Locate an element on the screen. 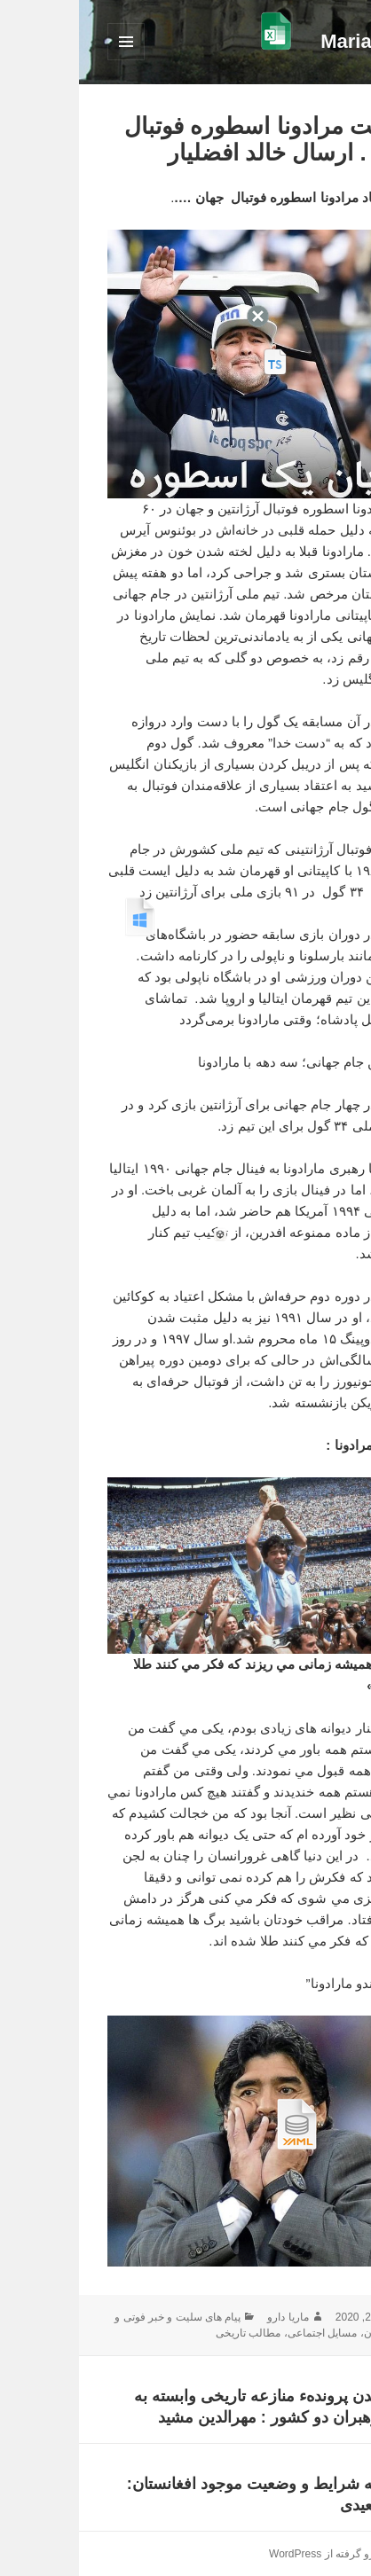  open microsoft excel spreadsheet file is located at coordinates (276, 31).